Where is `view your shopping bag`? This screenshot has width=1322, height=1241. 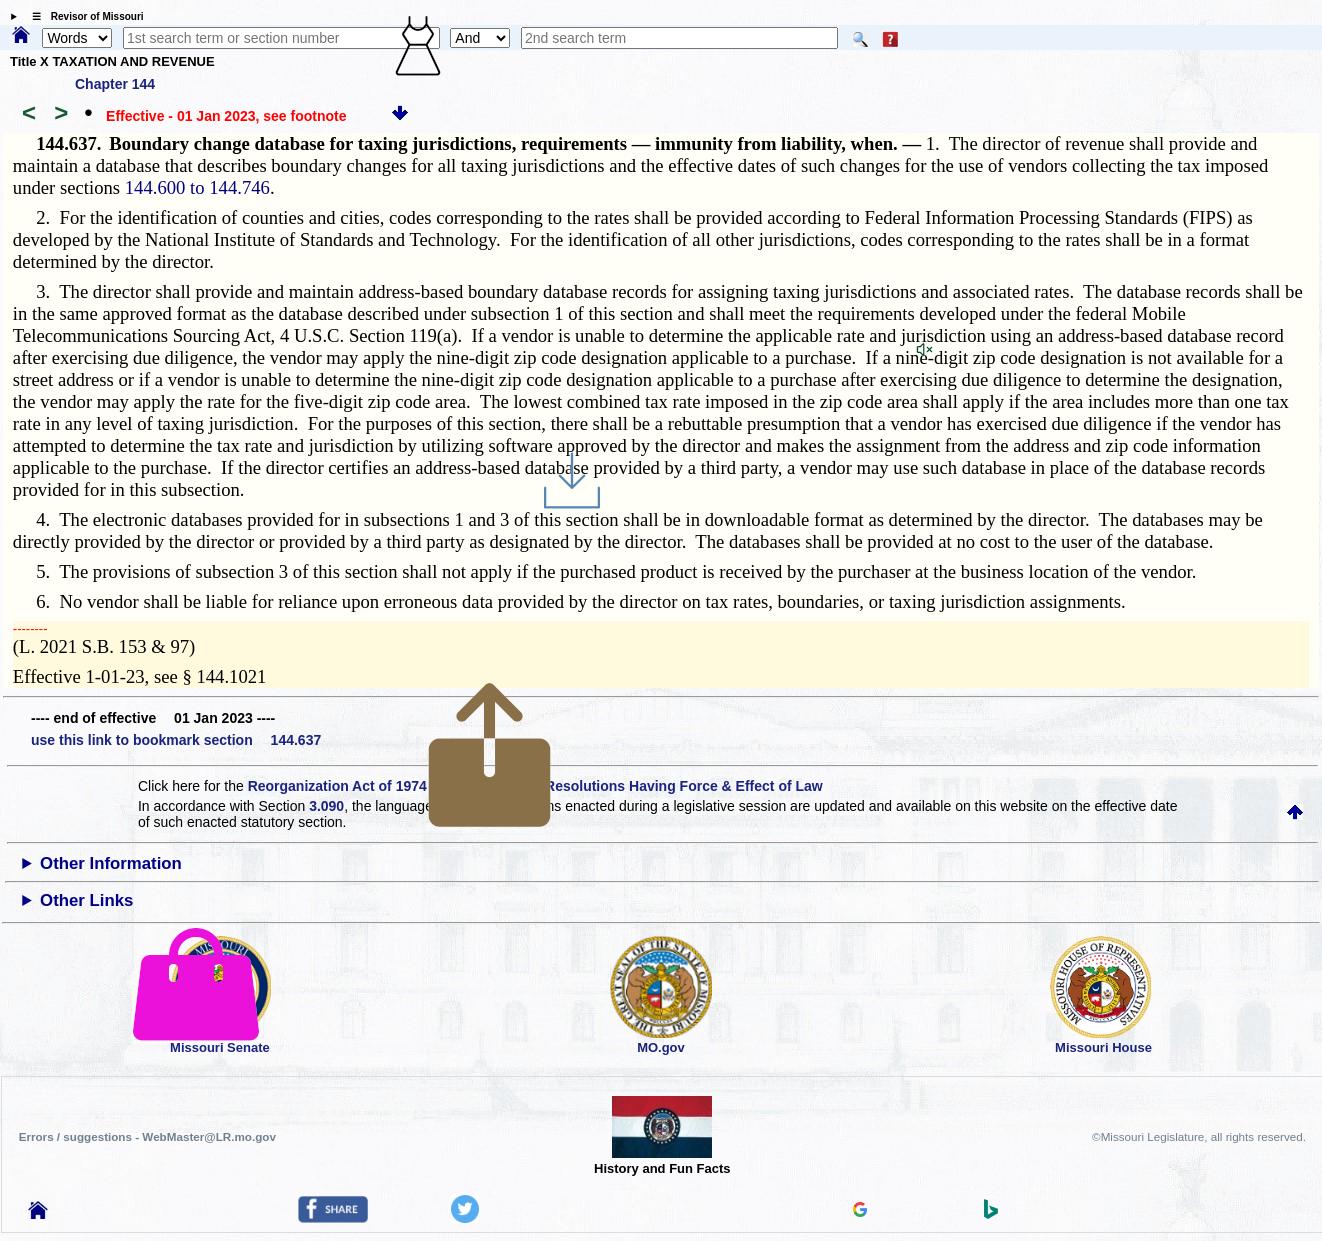 view your shopping bag is located at coordinates (196, 991).